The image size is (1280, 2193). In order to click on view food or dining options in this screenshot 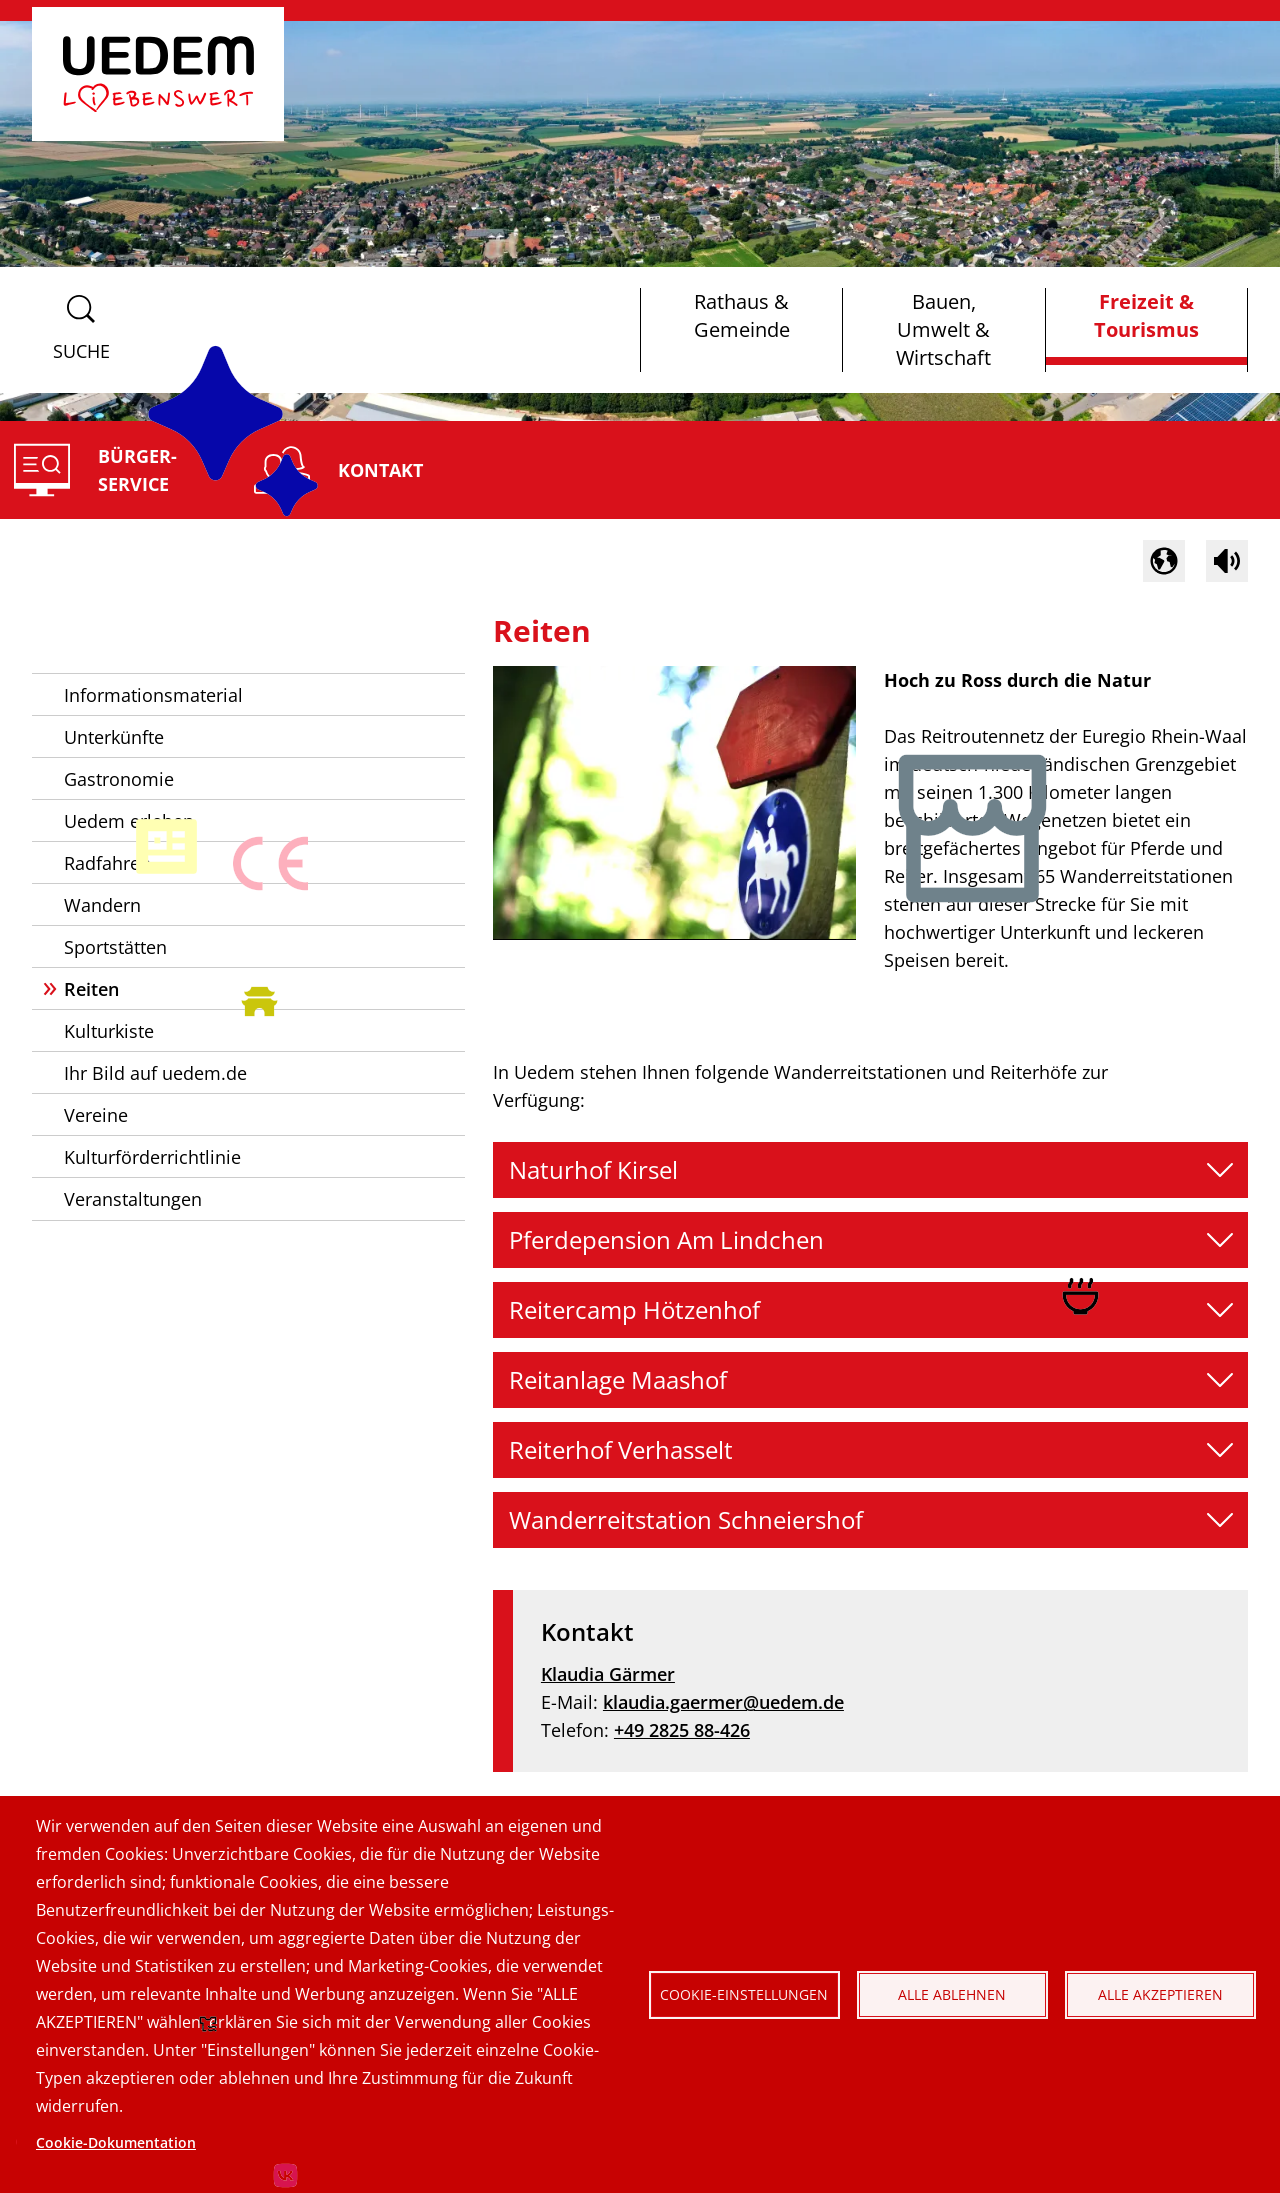, I will do `click(1080, 1298)`.